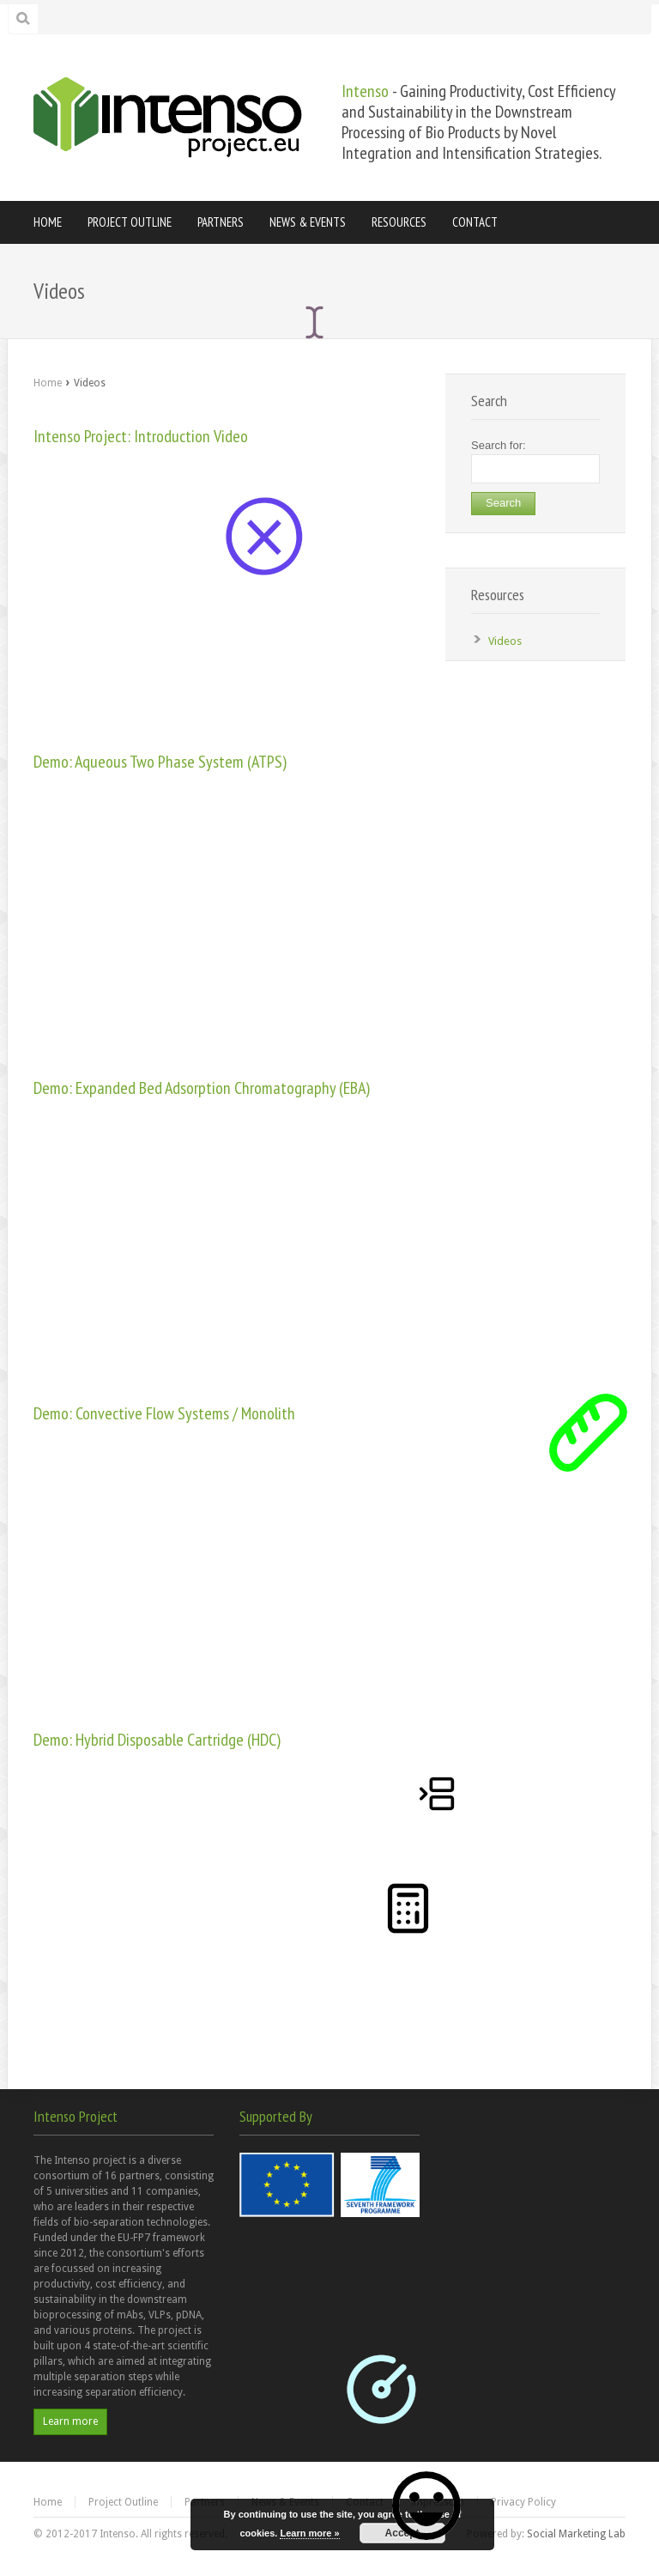 Image resolution: width=659 pixels, height=2576 pixels. What do you see at coordinates (314, 322) in the screenshot?
I see `indicates an active text input field` at bounding box center [314, 322].